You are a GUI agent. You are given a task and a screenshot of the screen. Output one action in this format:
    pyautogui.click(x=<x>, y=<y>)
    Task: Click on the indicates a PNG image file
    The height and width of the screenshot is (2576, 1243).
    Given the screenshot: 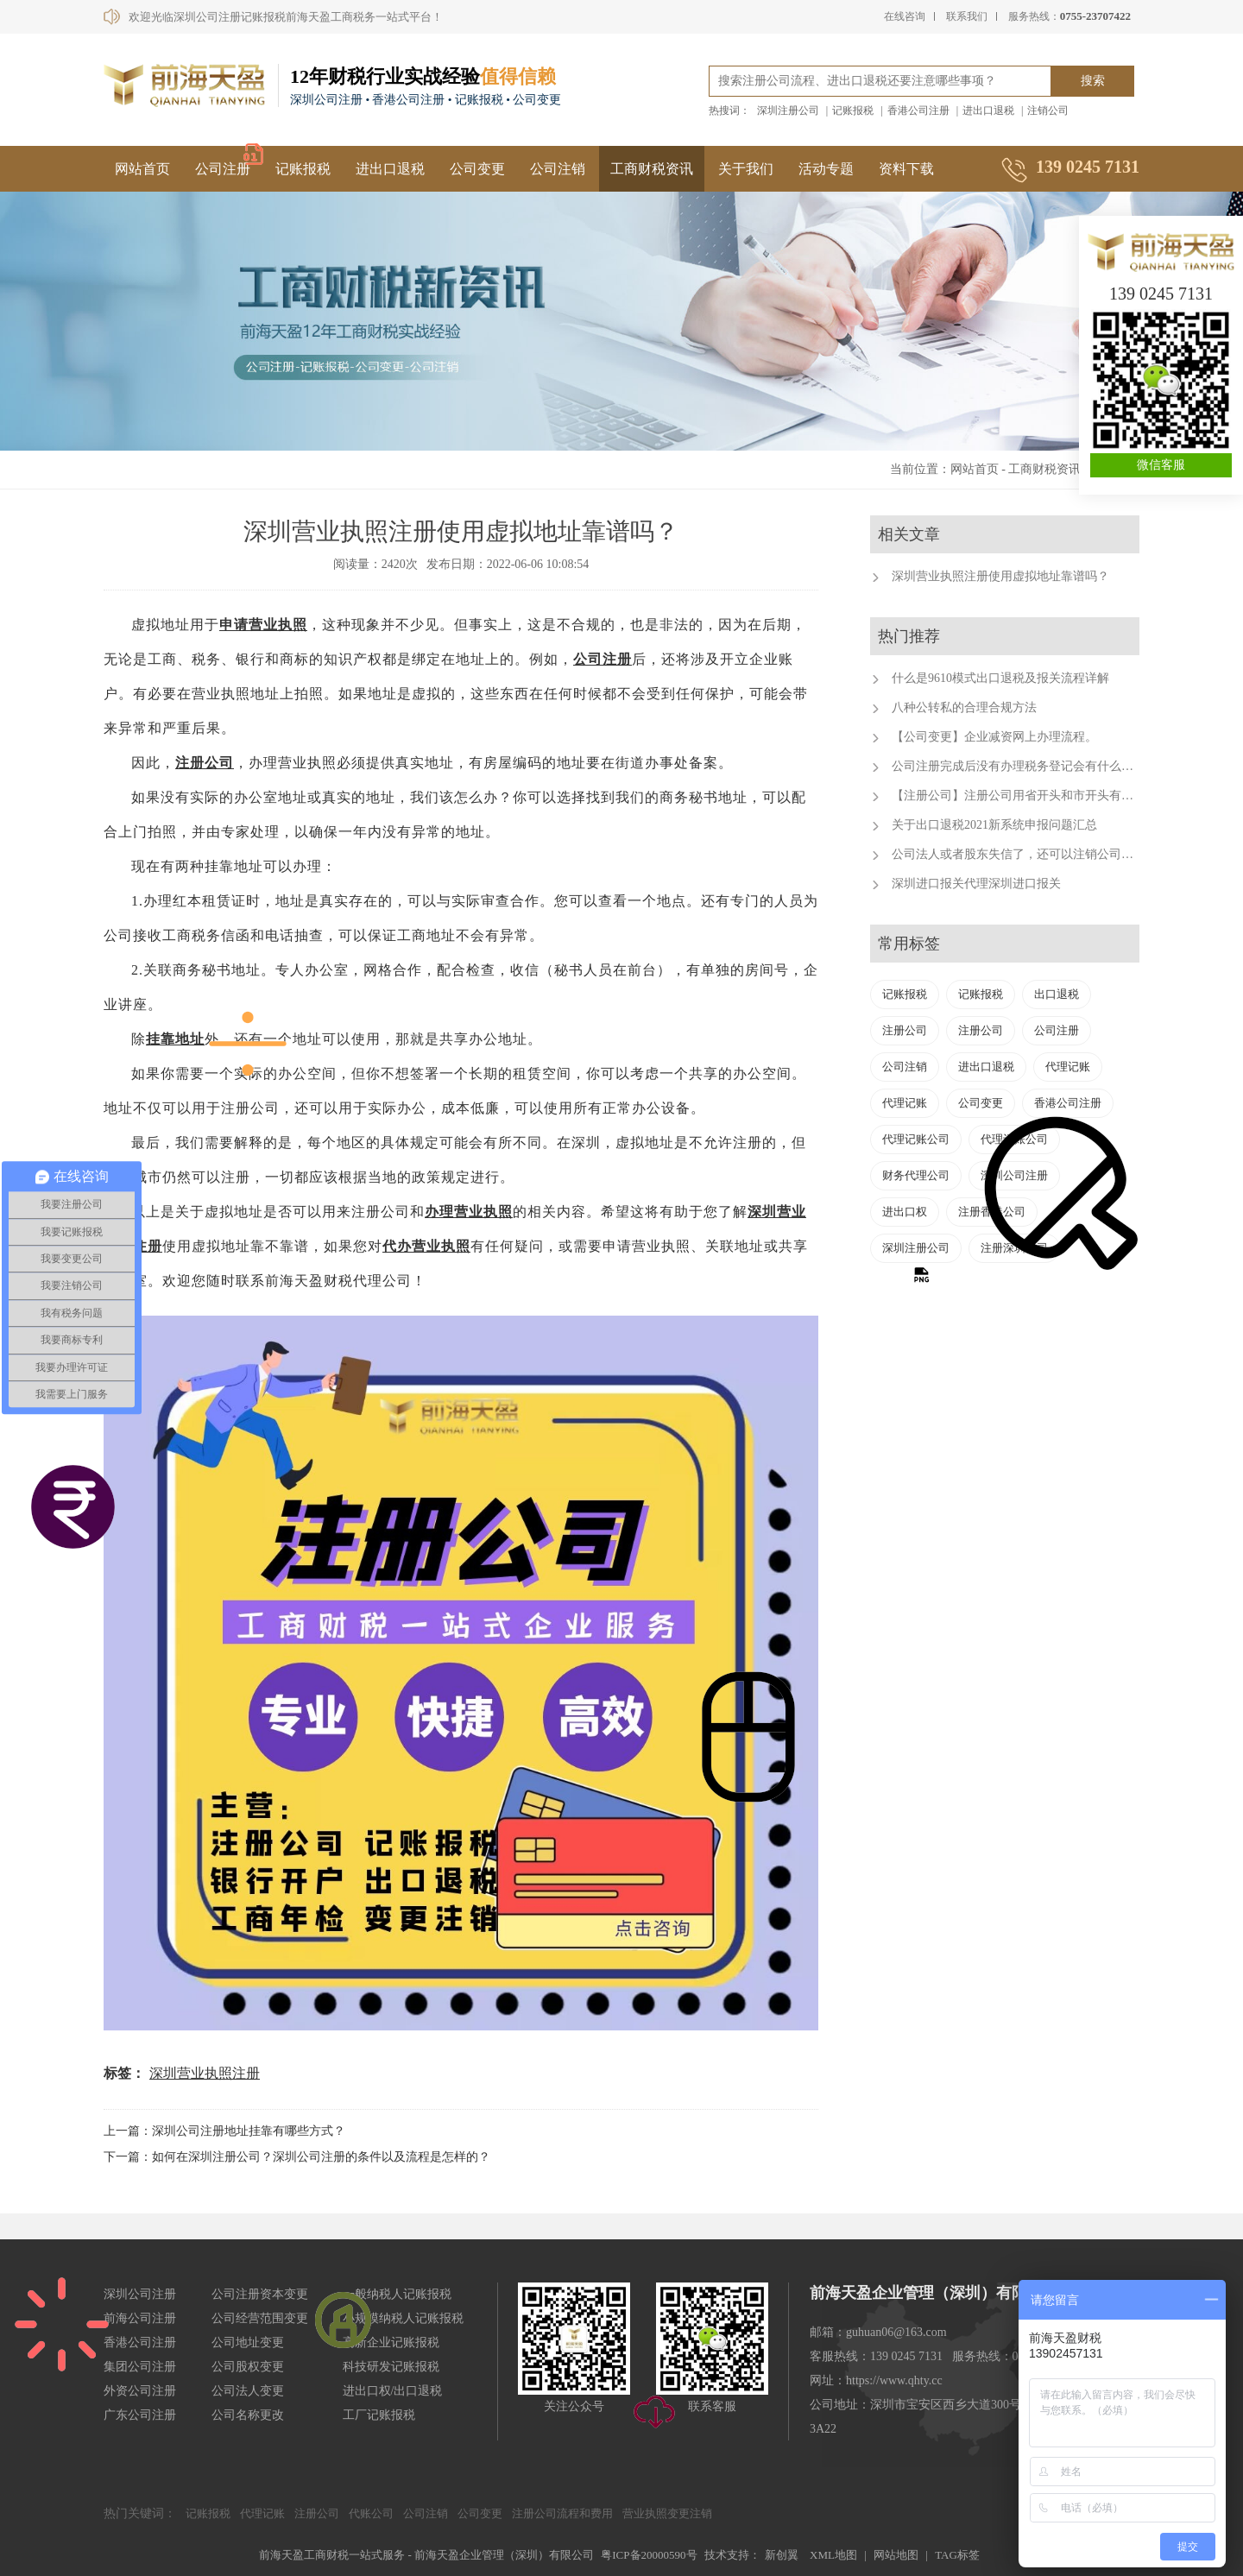 What is the action you would take?
    pyautogui.click(x=921, y=1275)
    